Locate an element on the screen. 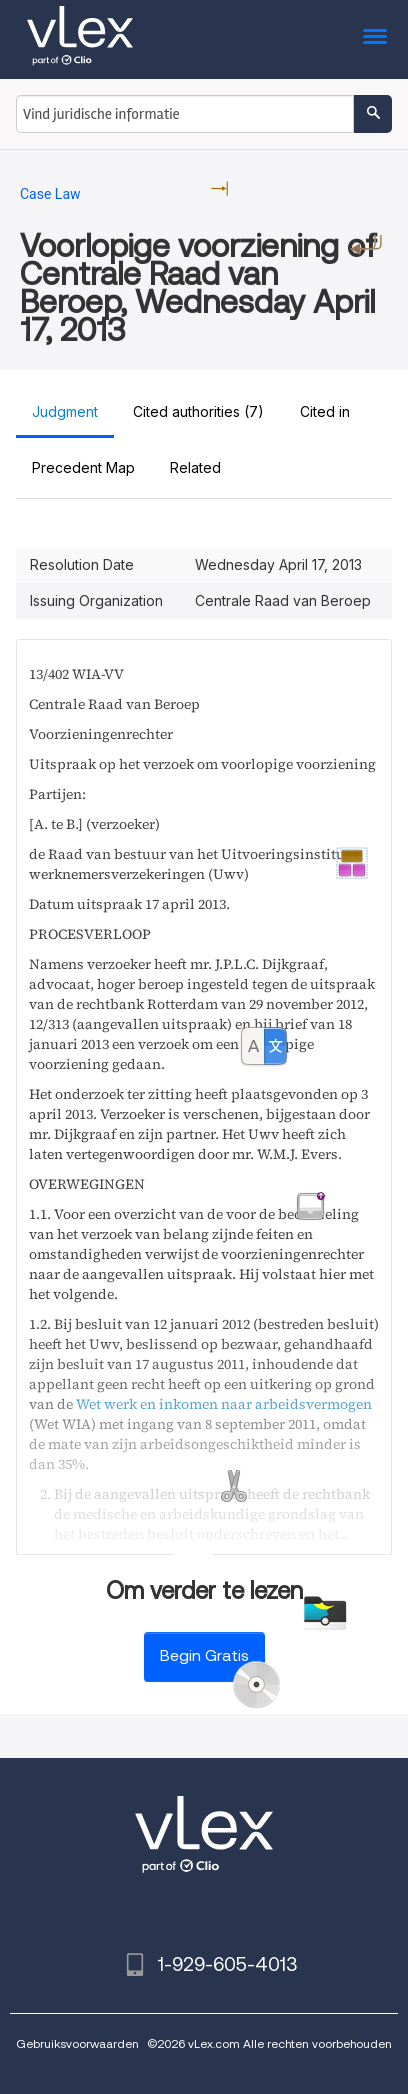 The image size is (408, 2094). cut selected content to clipboard is located at coordinates (234, 1486).